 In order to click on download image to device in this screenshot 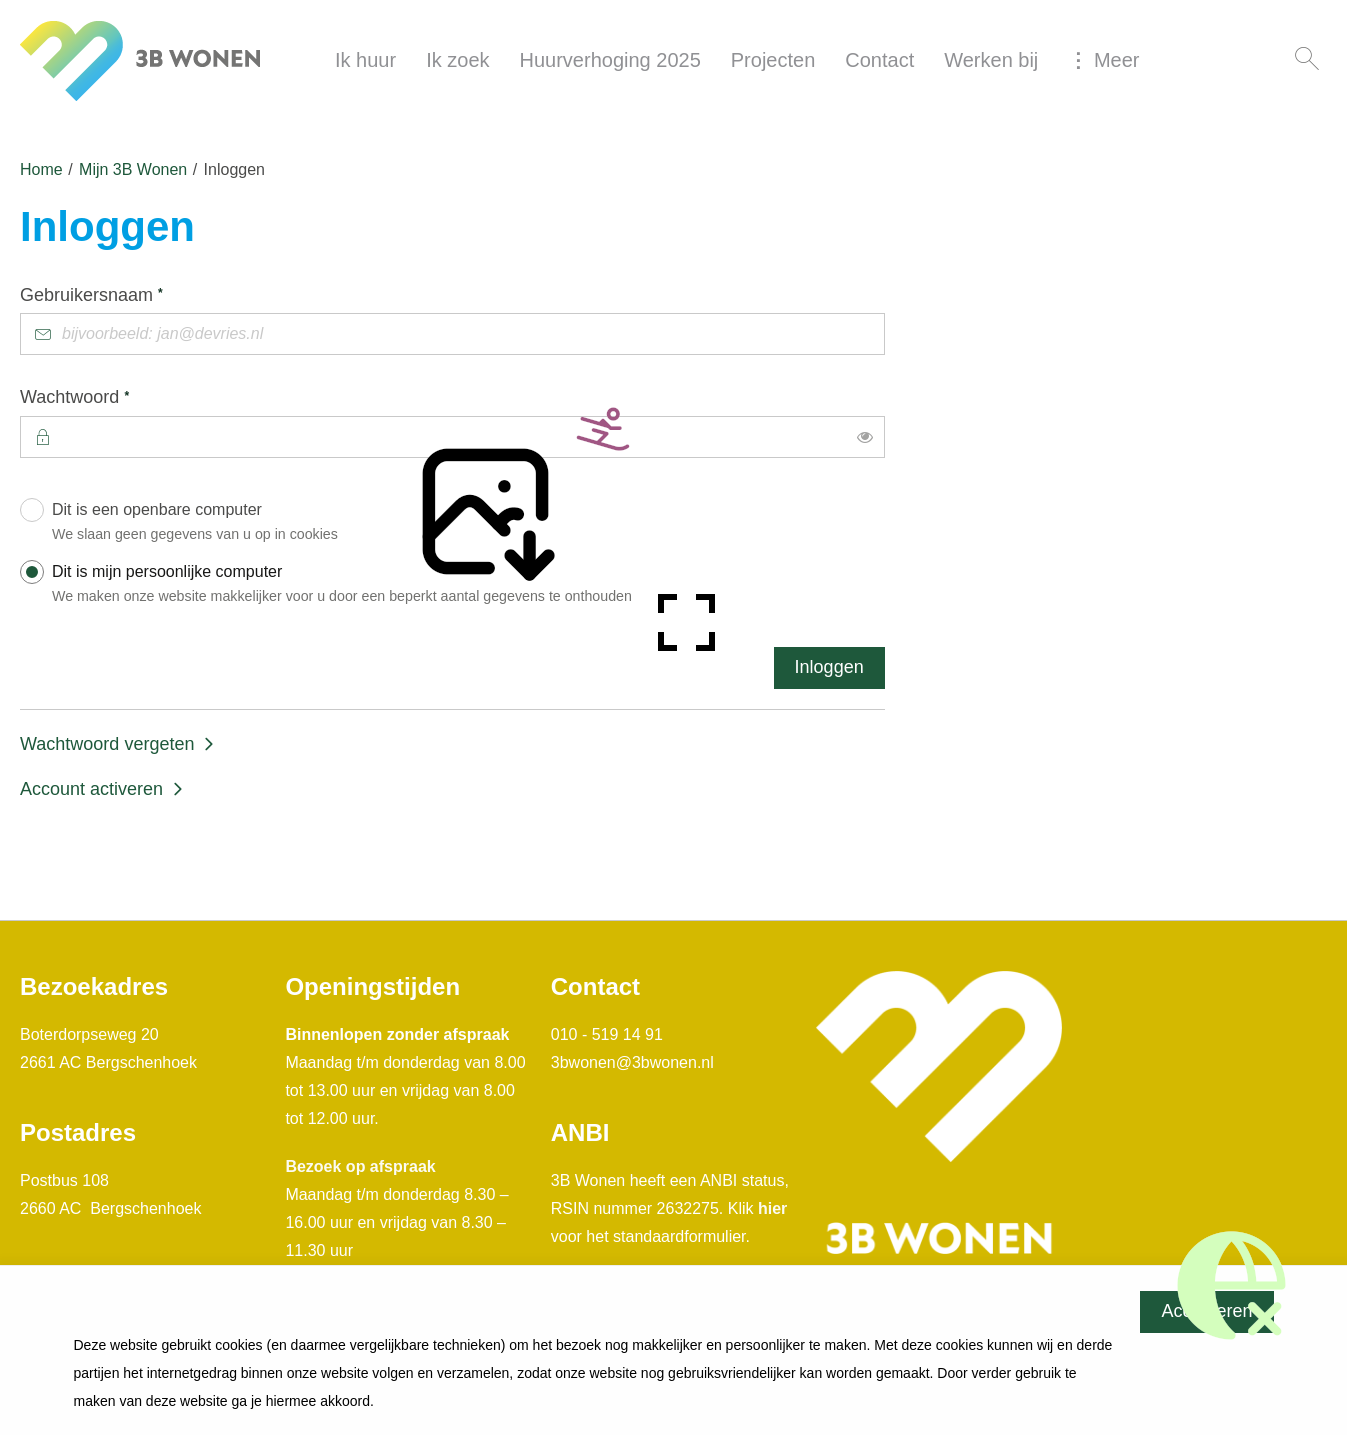, I will do `click(485, 511)`.